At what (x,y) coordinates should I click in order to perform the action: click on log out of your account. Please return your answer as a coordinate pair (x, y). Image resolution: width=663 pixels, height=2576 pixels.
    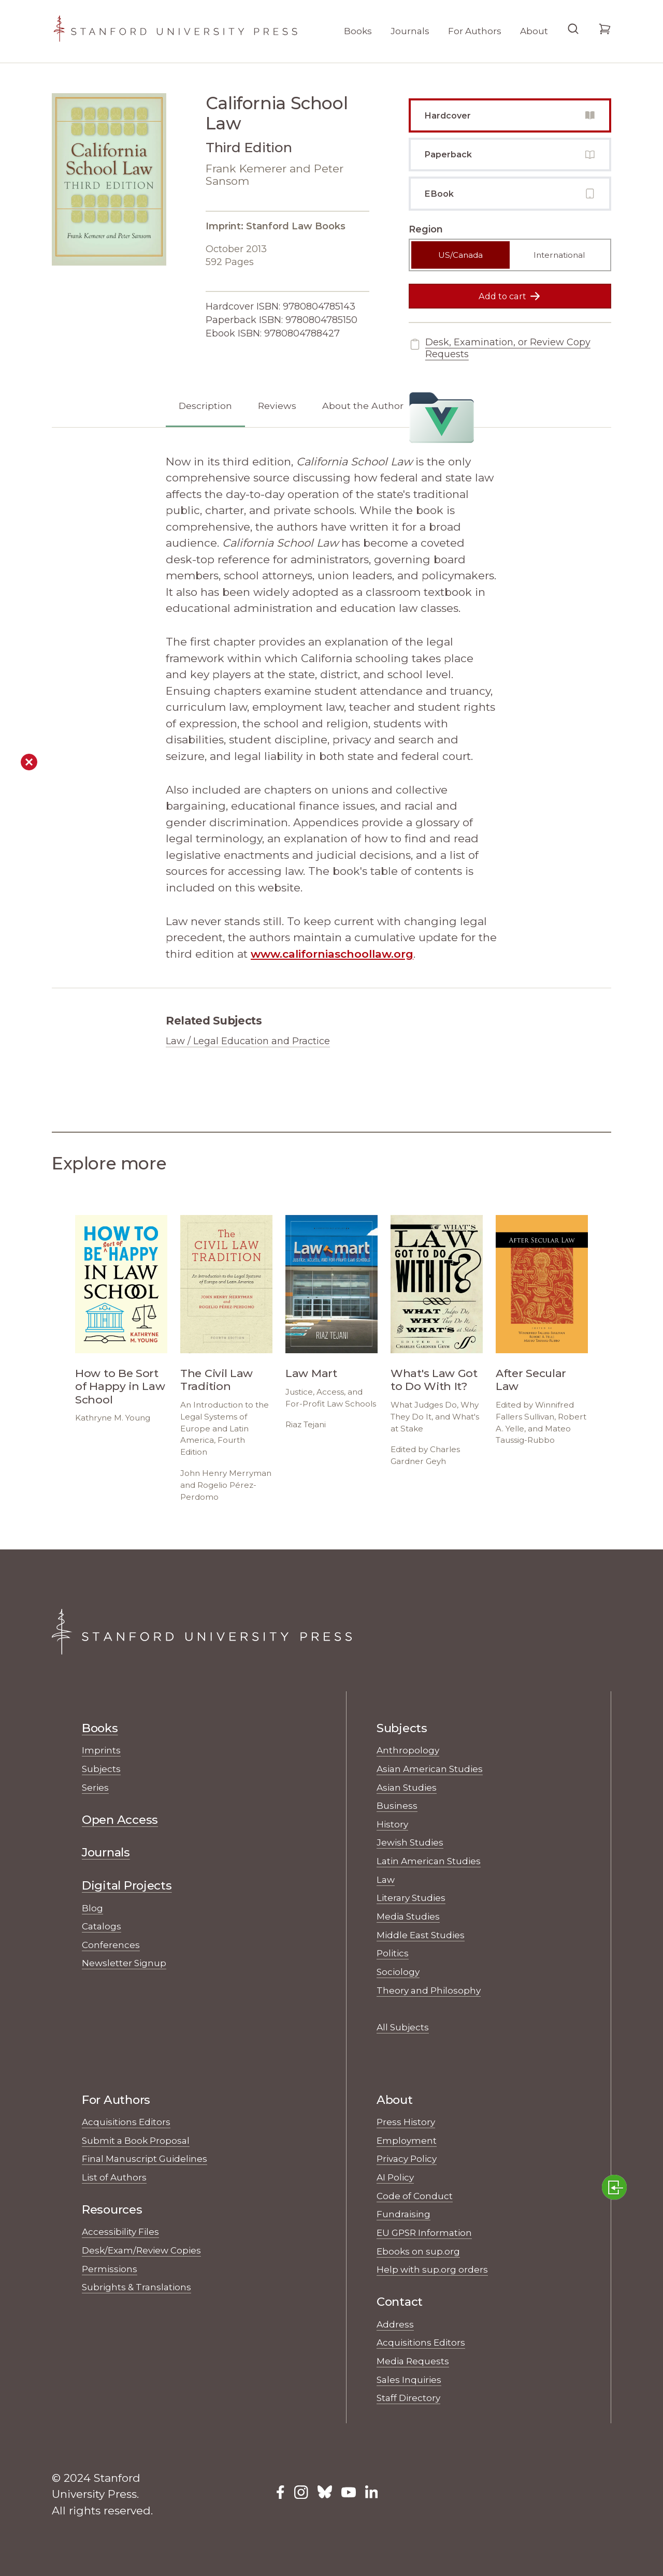
    Looking at the image, I should click on (614, 2187).